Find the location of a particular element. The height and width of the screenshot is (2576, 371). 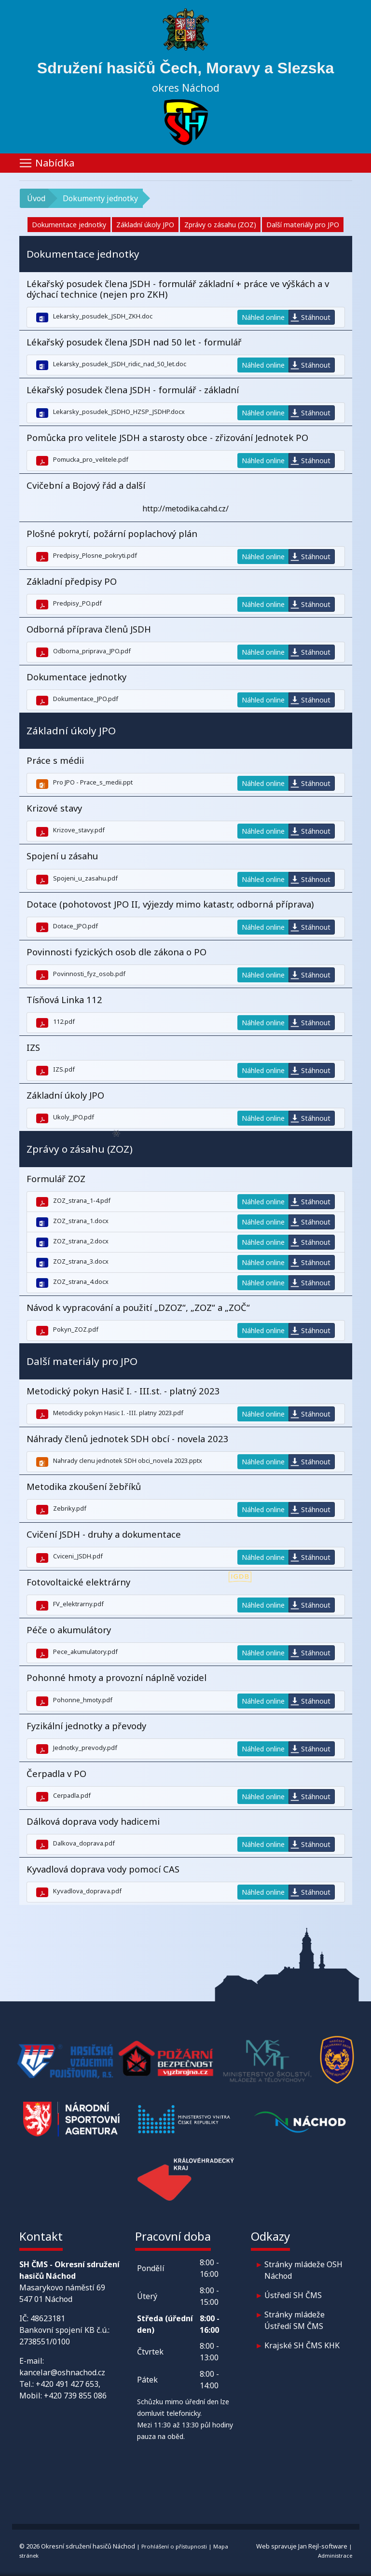

visit IGDB (Internet Game Database) website is located at coordinates (240, 1577).